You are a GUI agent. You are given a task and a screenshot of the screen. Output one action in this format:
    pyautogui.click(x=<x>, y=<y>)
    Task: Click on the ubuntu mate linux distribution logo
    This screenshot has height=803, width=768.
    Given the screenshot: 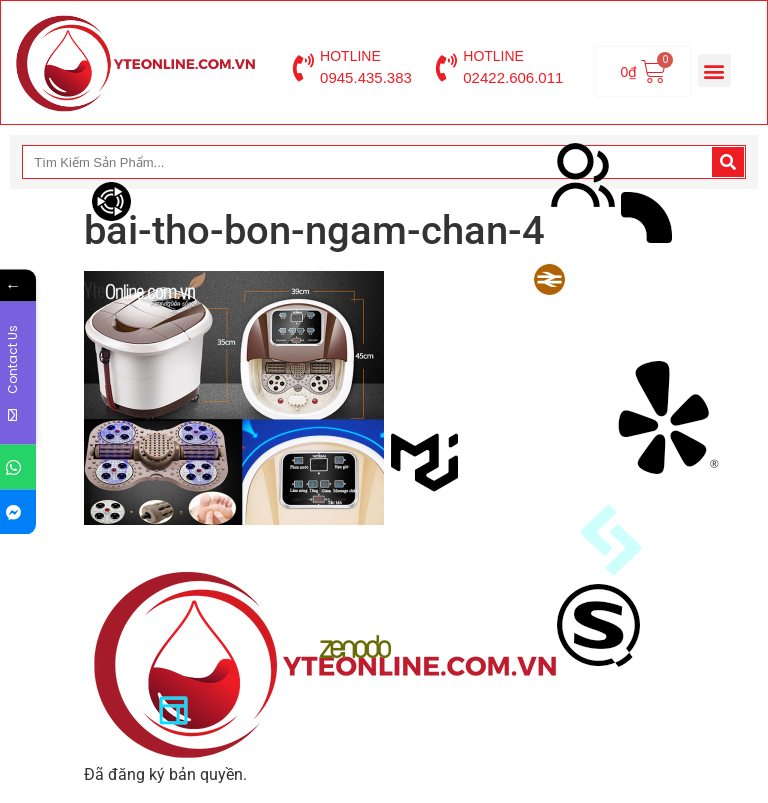 What is the action you would take?
    pyautogui.click(x=111, y=201)
    